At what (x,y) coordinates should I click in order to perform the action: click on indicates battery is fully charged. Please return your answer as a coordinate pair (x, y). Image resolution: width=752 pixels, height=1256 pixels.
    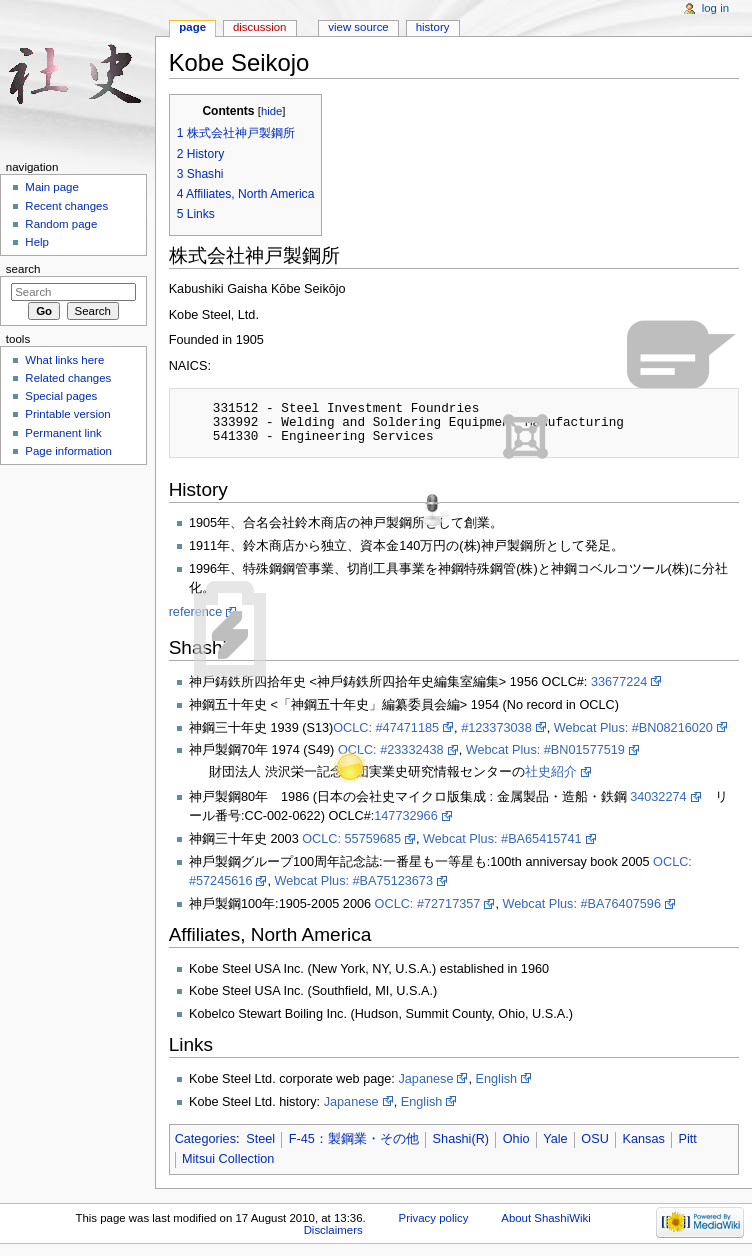
    Looking at the image, I should click on (230, 629).